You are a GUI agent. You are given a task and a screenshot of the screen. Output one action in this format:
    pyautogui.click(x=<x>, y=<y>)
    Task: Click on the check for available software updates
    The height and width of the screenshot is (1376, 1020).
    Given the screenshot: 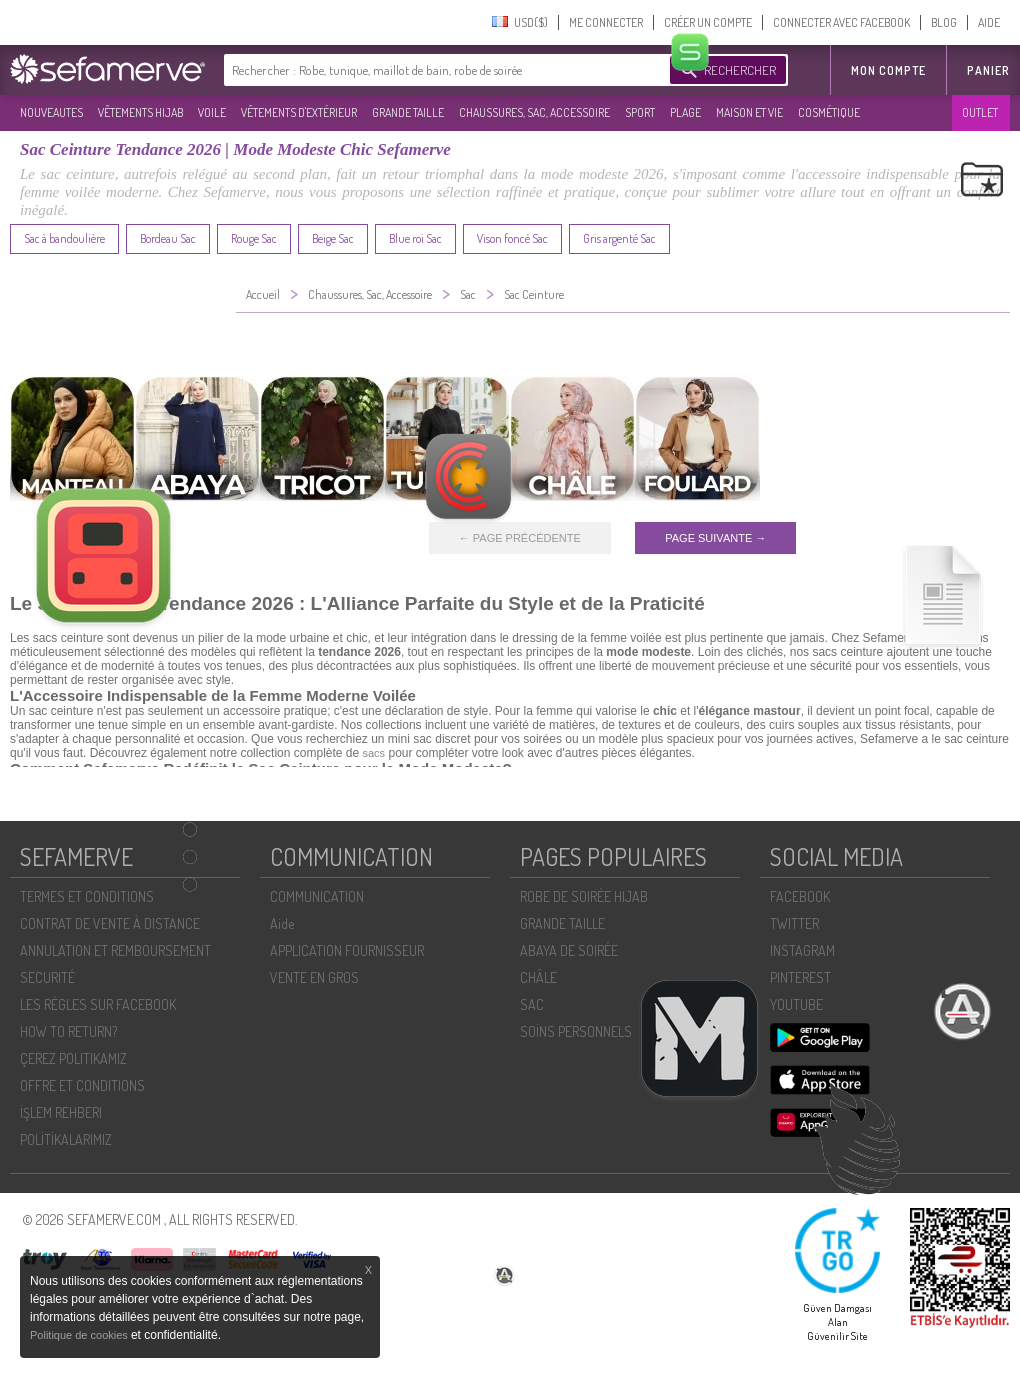 What is the action you would take?
    pyautogui.click(x=504, y=1275)
    